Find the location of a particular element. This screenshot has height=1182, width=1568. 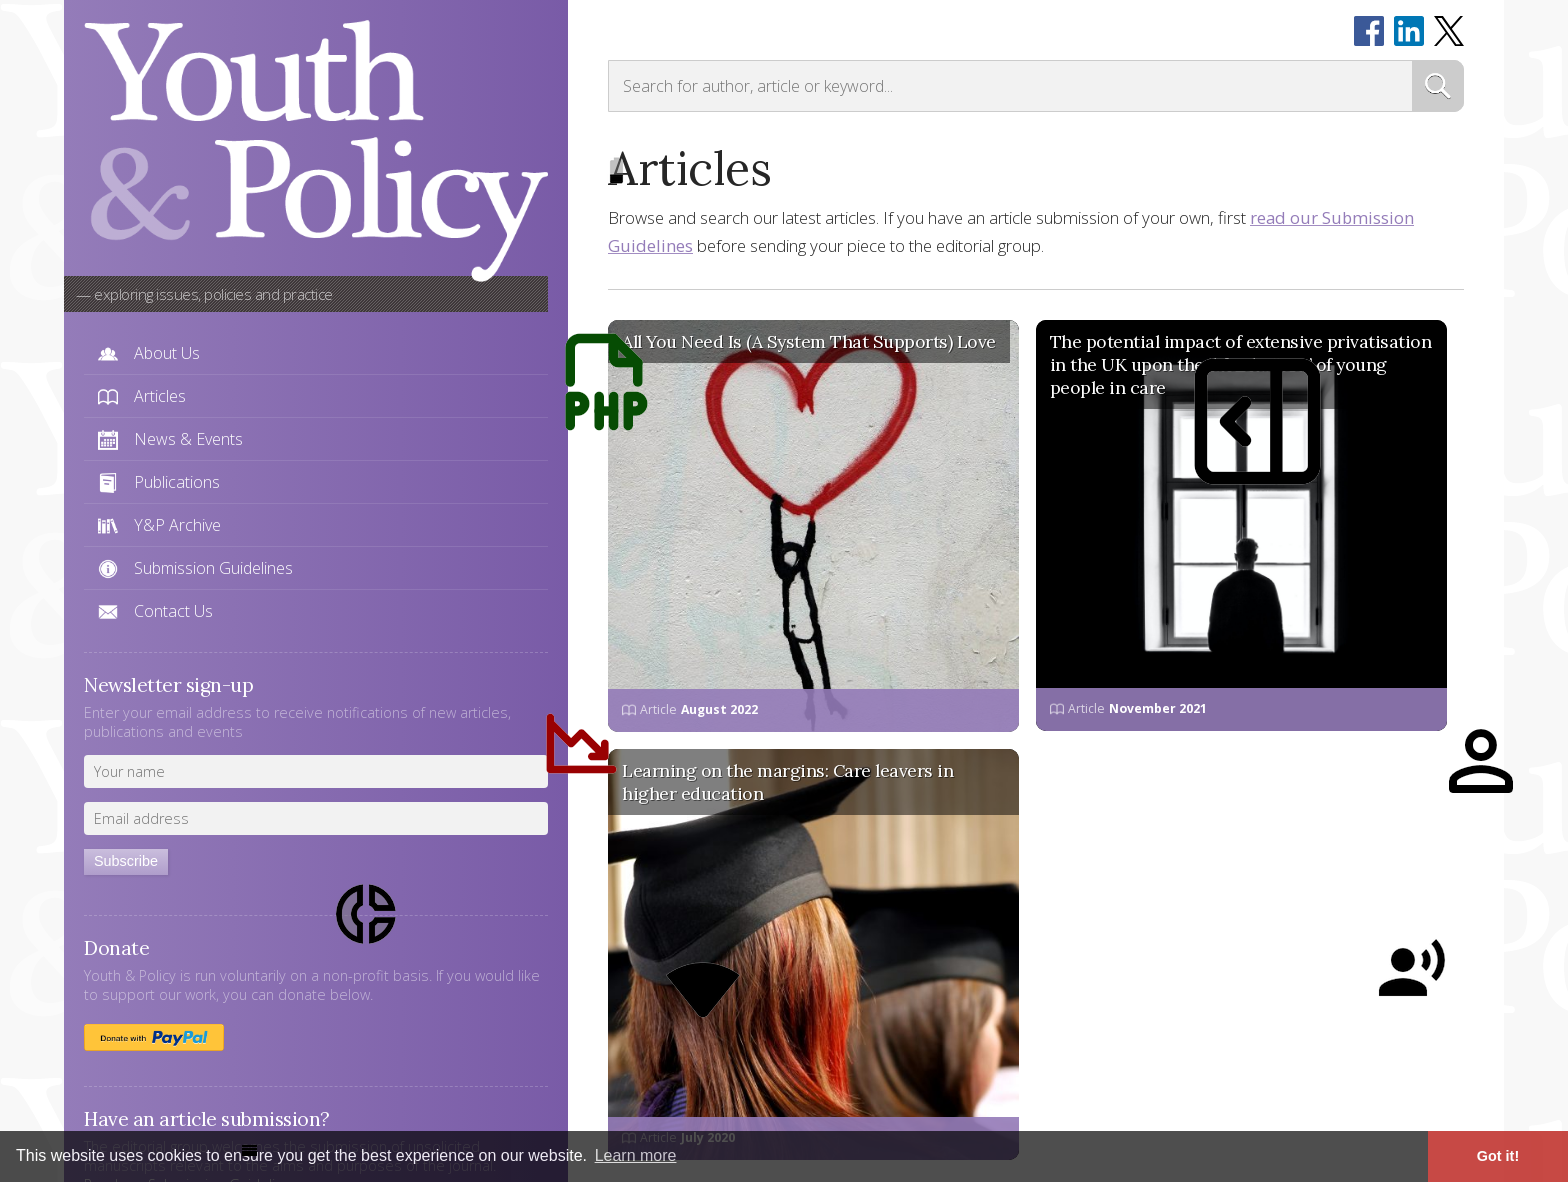

open the right side panel is located at coordinates (1257, 421).